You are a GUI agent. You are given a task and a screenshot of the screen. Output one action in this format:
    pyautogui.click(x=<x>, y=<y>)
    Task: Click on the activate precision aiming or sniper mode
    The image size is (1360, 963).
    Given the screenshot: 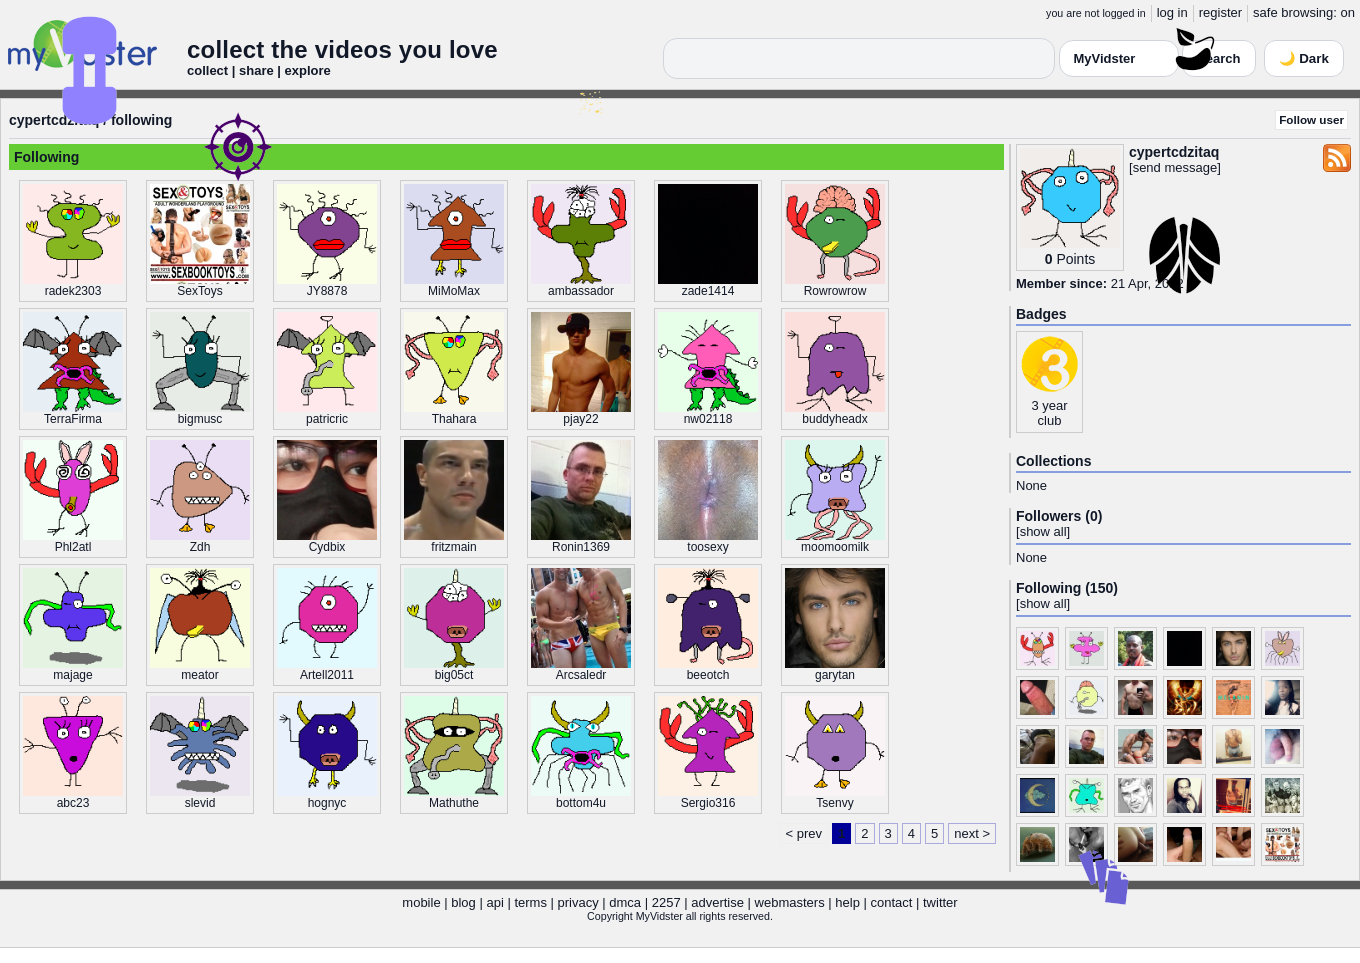 What is the action you would take?
    pyautogui.click(x=237, y=147)
    